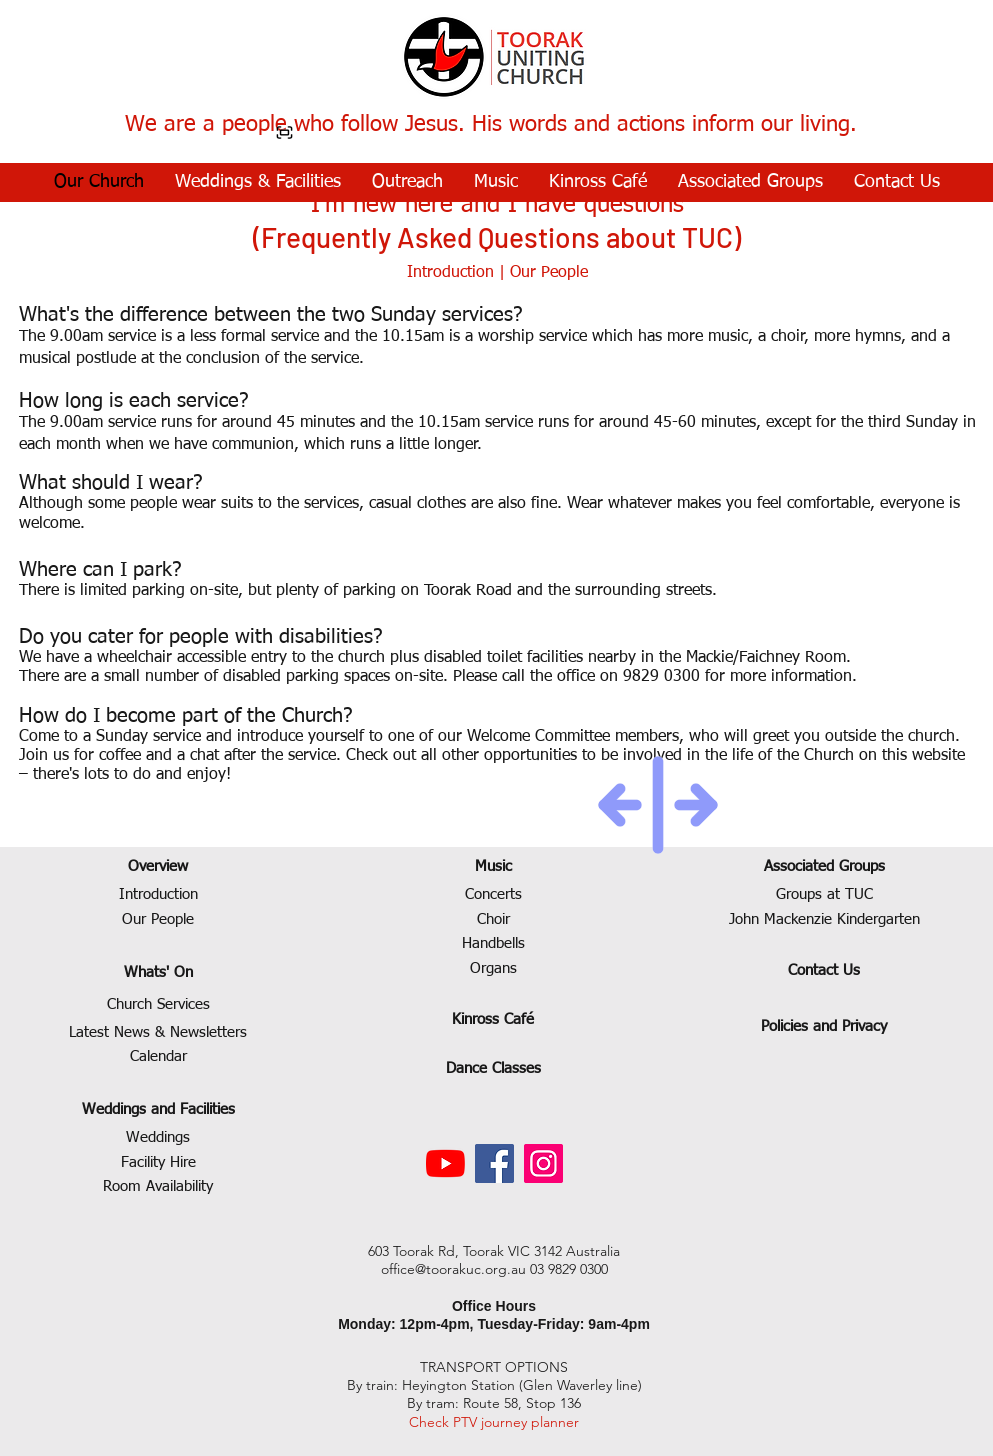 The height and width of the screenshot is (1456, 993). What do you see at coordinates (284, 132) in the screenshot?
I see `scan a photo or document using the camera` at bounding box center [284, 132].